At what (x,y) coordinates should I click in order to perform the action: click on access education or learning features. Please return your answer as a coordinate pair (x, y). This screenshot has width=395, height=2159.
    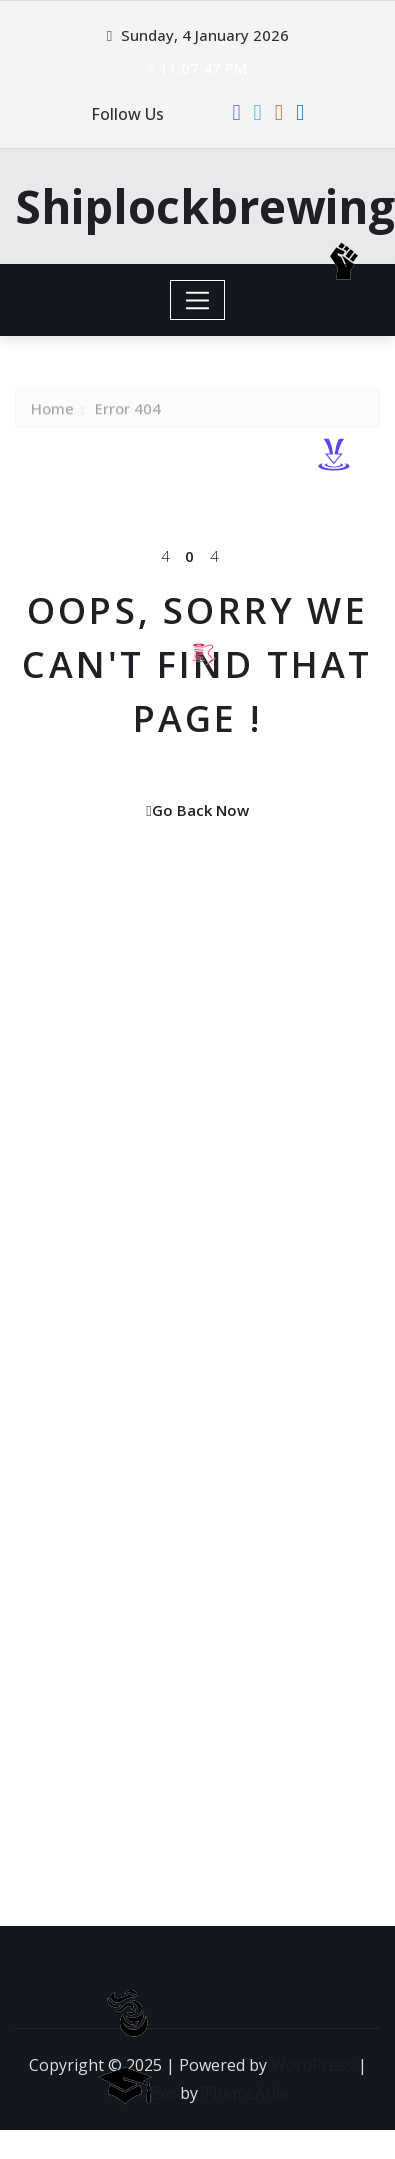
    Looking at the image, I should click on (125, 2086).